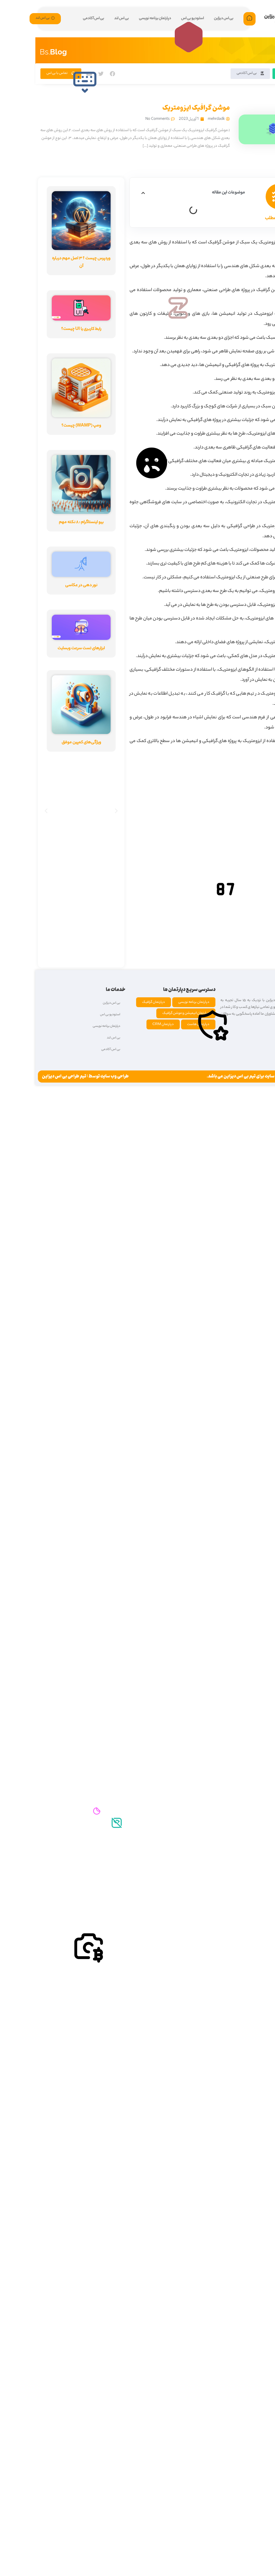 Image resolution: width=275 pixels, height=2576 pixels. Describe the element at coordinates (85, 82) in the screenshot. I see `show on-screen keyboard` at that location.